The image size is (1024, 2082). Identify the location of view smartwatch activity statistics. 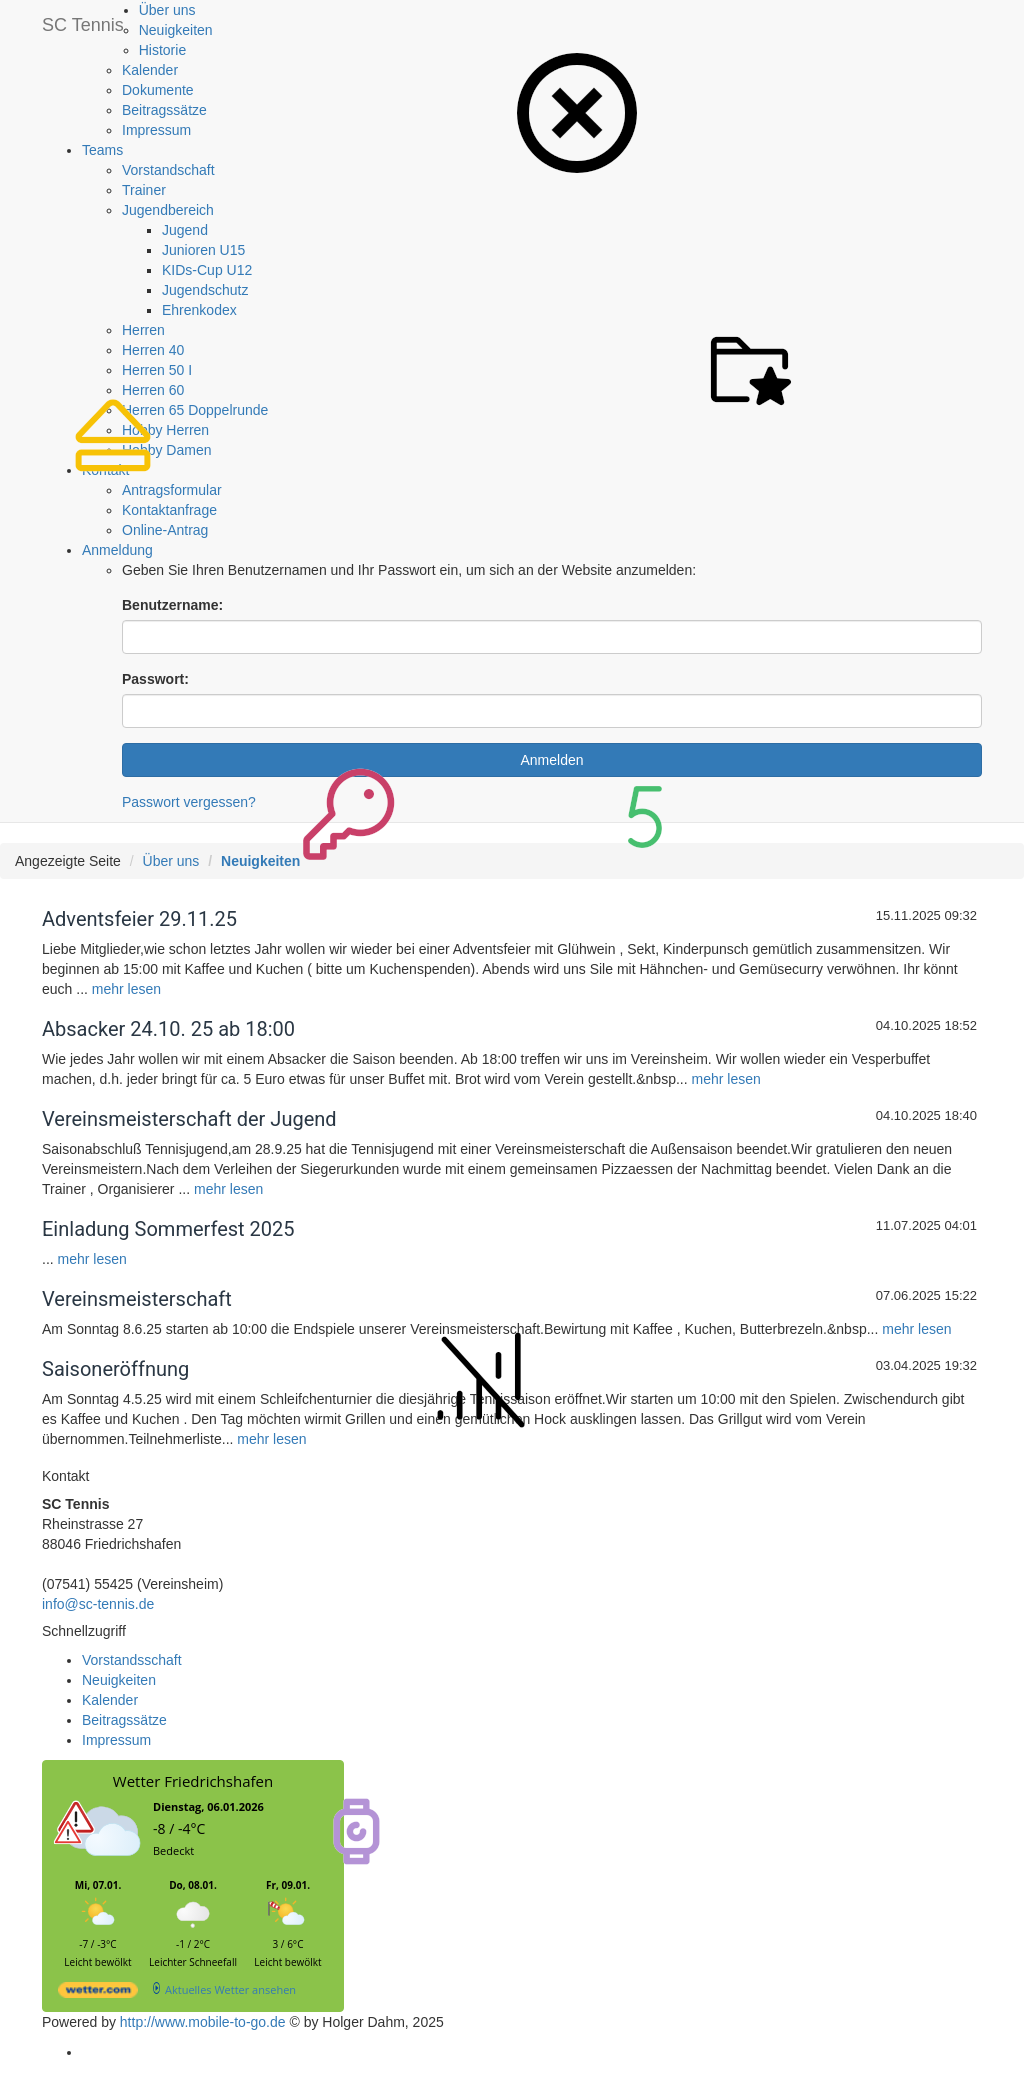
(356, 1831).